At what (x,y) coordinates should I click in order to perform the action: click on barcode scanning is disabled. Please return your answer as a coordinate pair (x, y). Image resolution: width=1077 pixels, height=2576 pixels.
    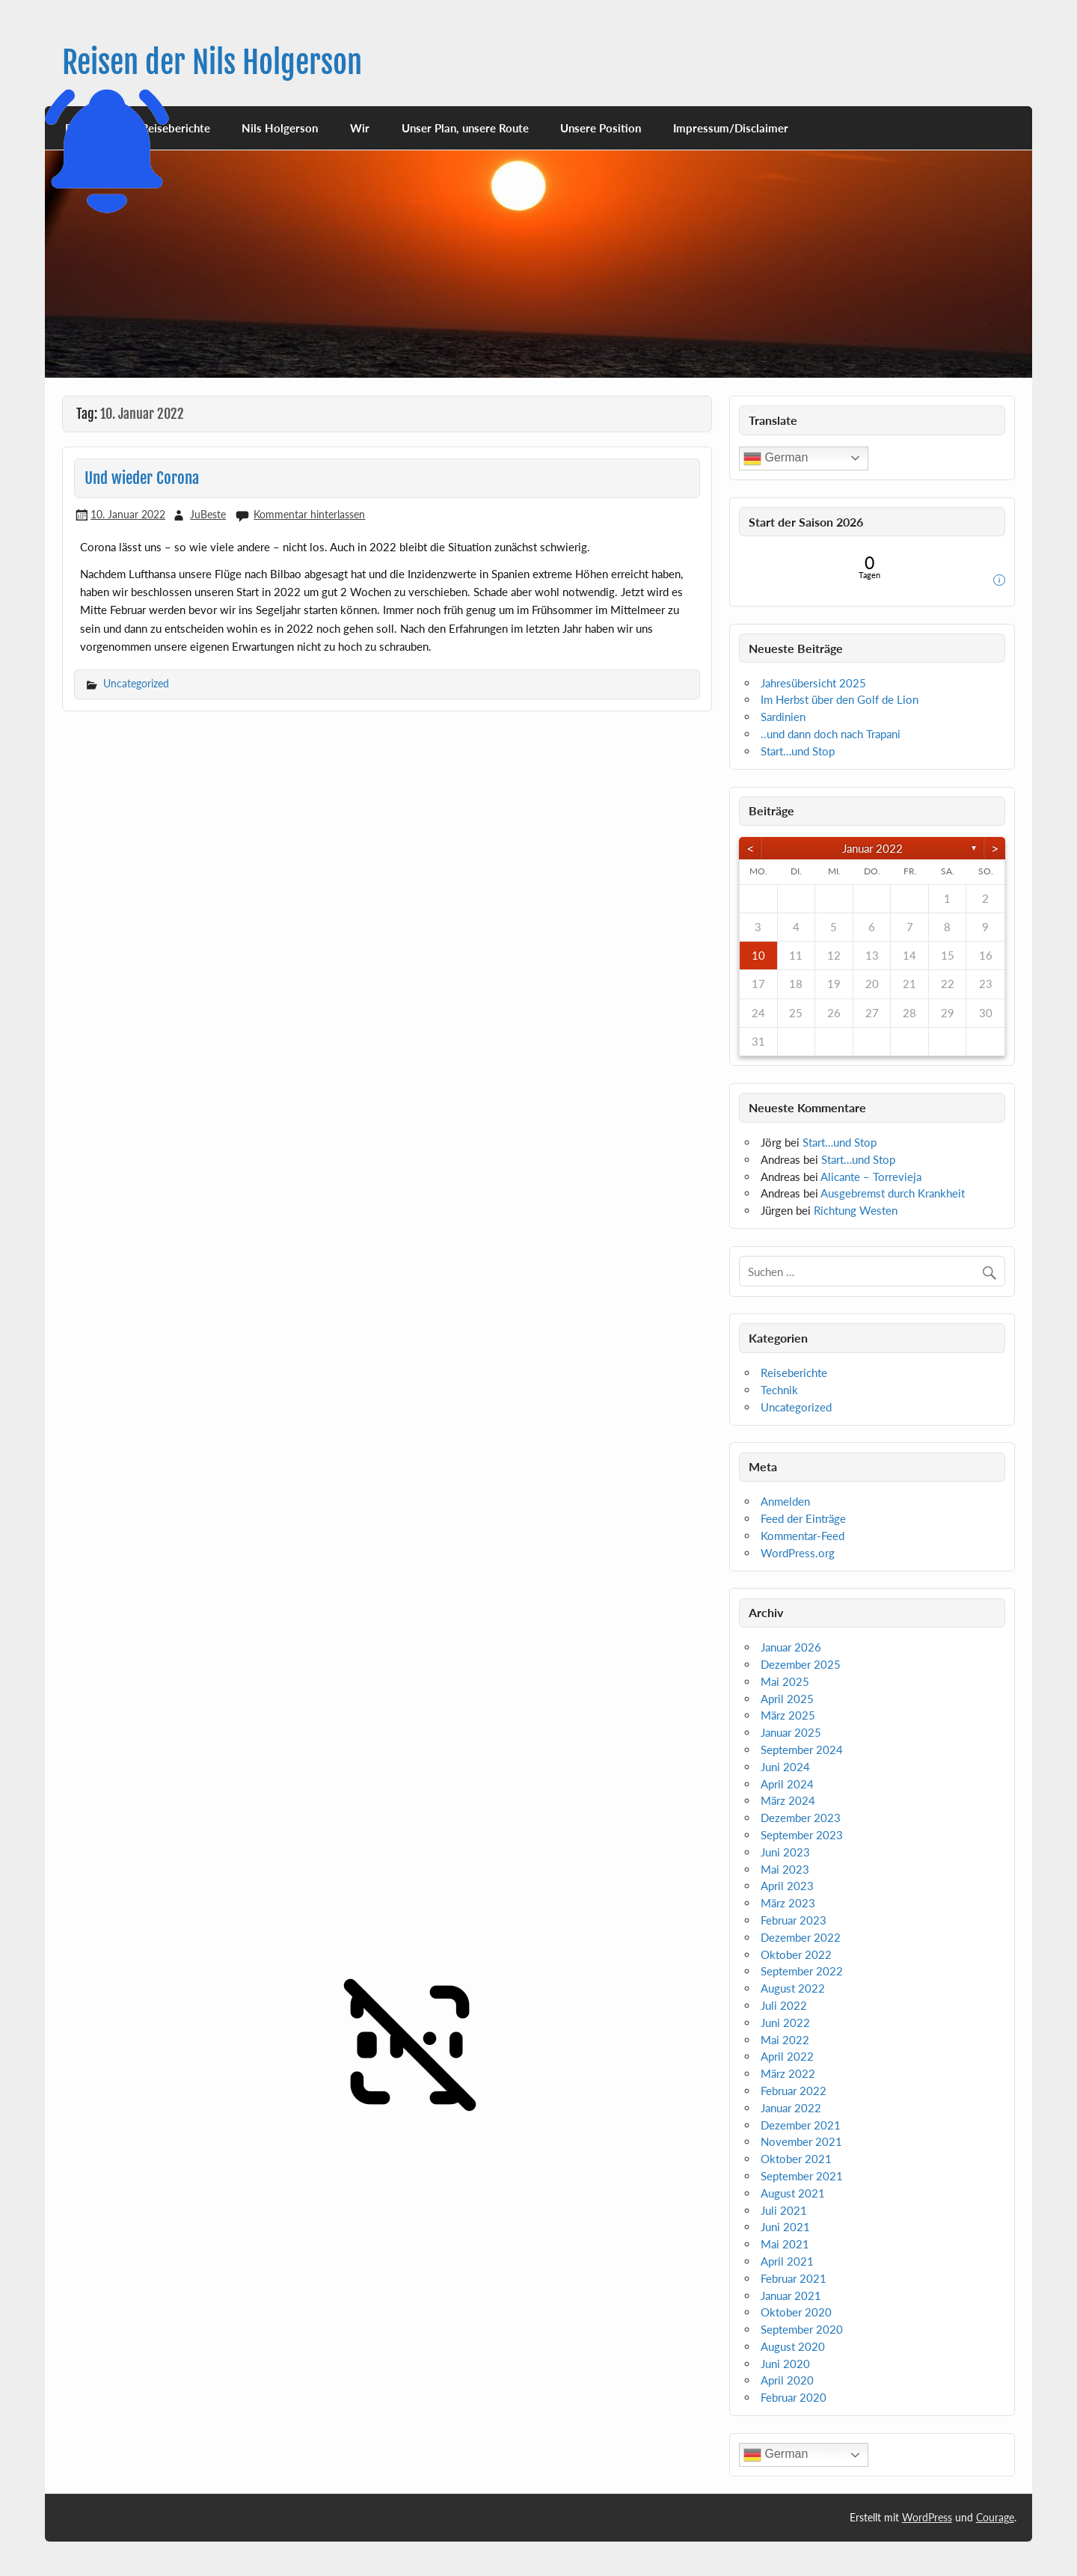
    Looking at the image, I should click on (410, 2045).